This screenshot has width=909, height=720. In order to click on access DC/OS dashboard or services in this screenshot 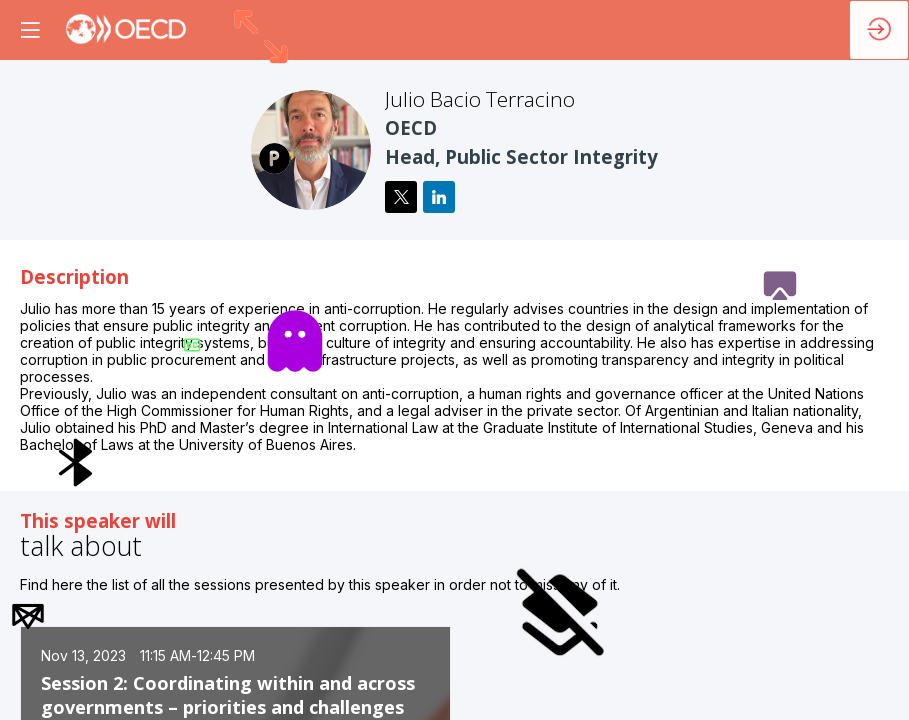, I will do `click(28, 615)`.